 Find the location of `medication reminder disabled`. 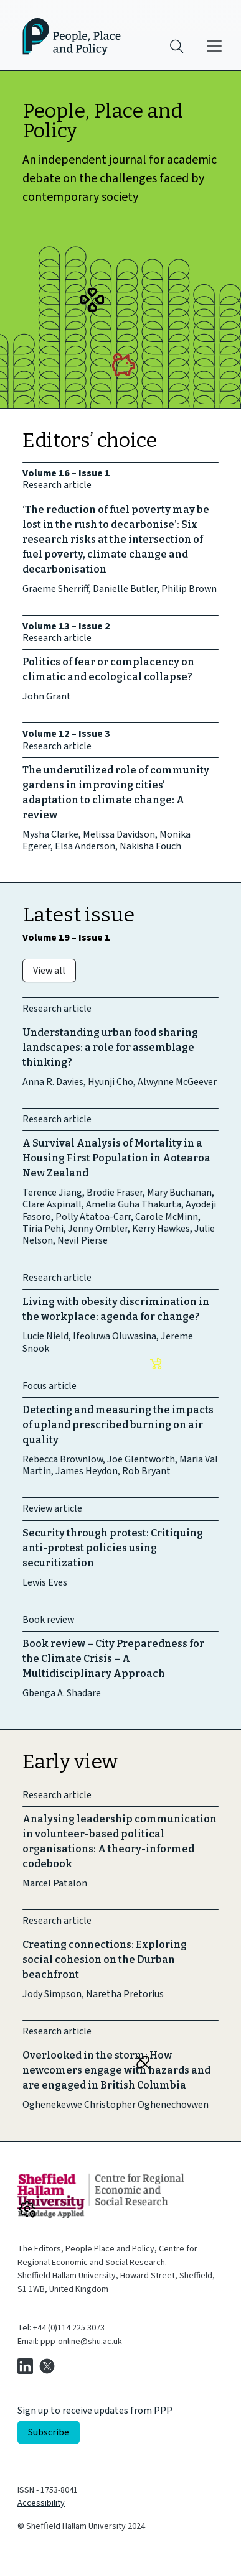

medication reminder disabled is located at coordinates (143, 2062).